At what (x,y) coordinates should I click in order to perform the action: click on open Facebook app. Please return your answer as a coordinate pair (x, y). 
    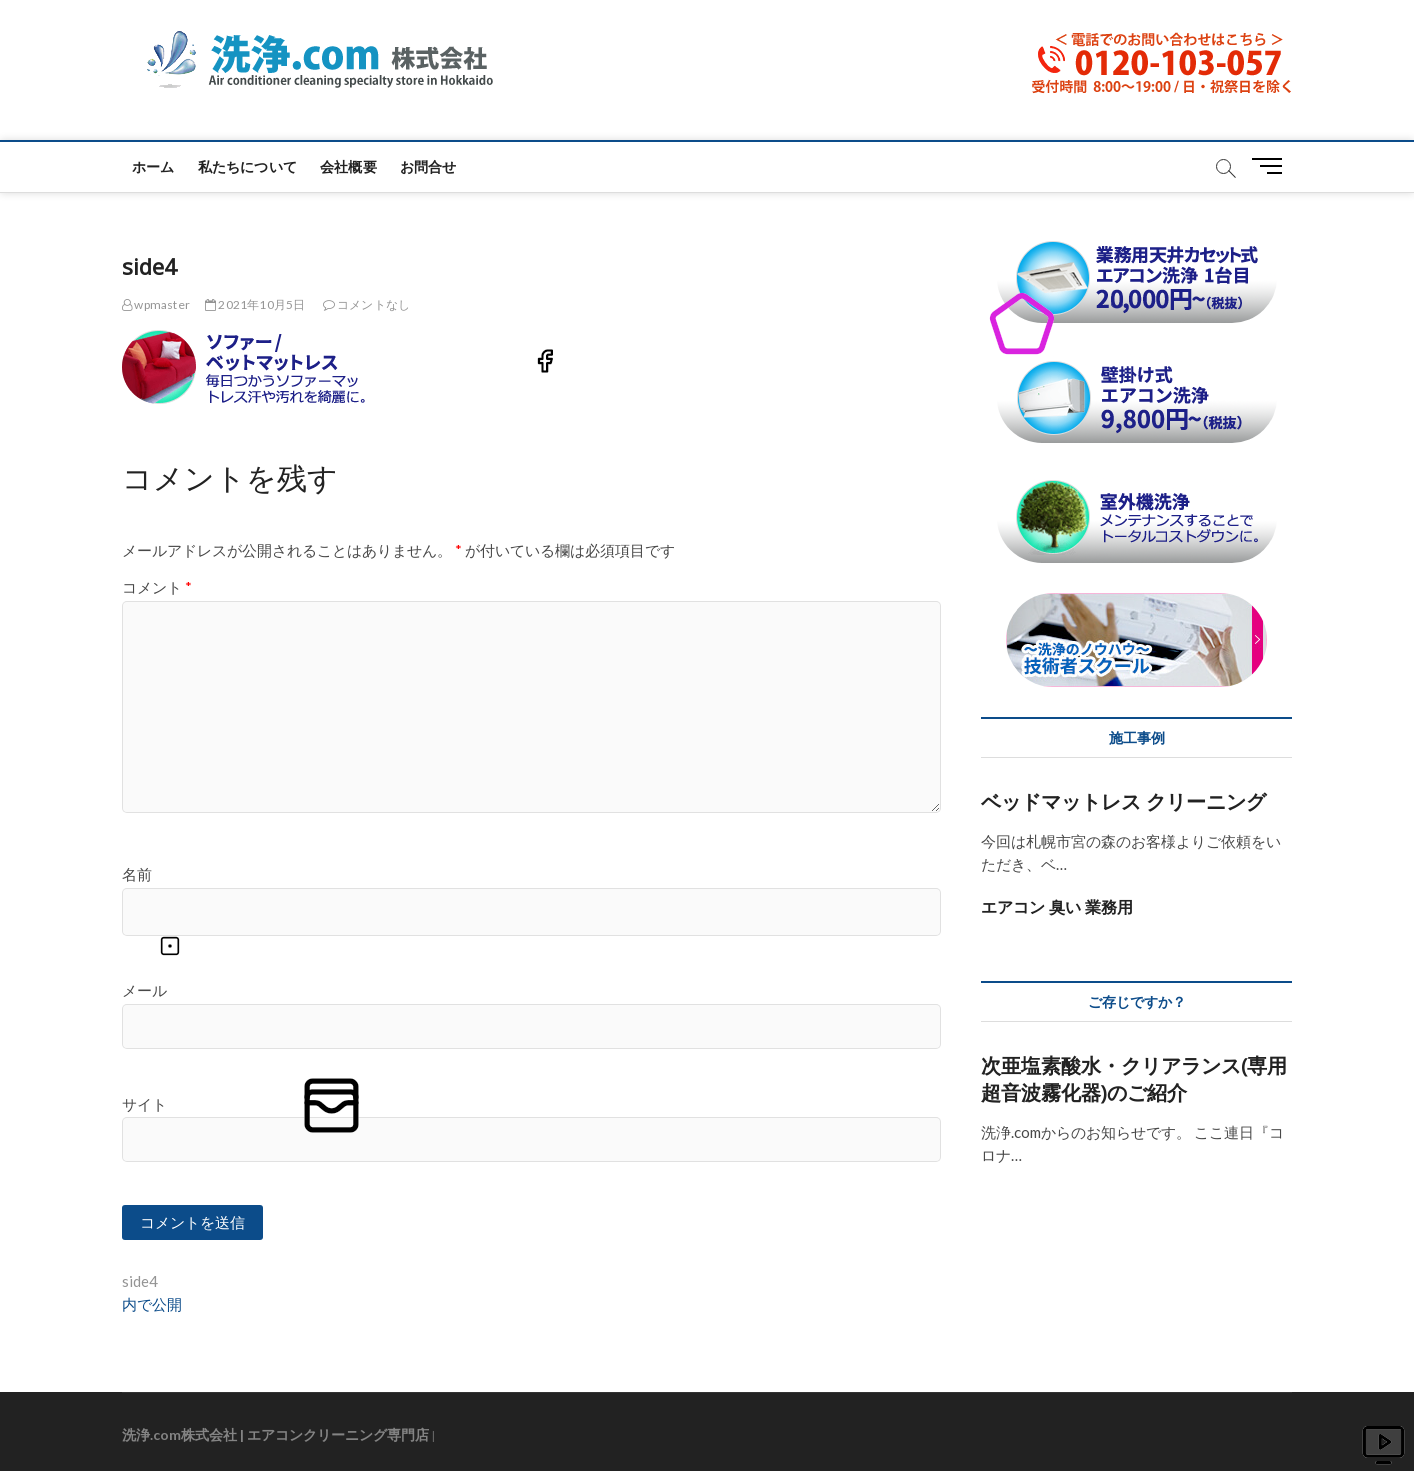
    Looking at the image, I should click on (546, 361).